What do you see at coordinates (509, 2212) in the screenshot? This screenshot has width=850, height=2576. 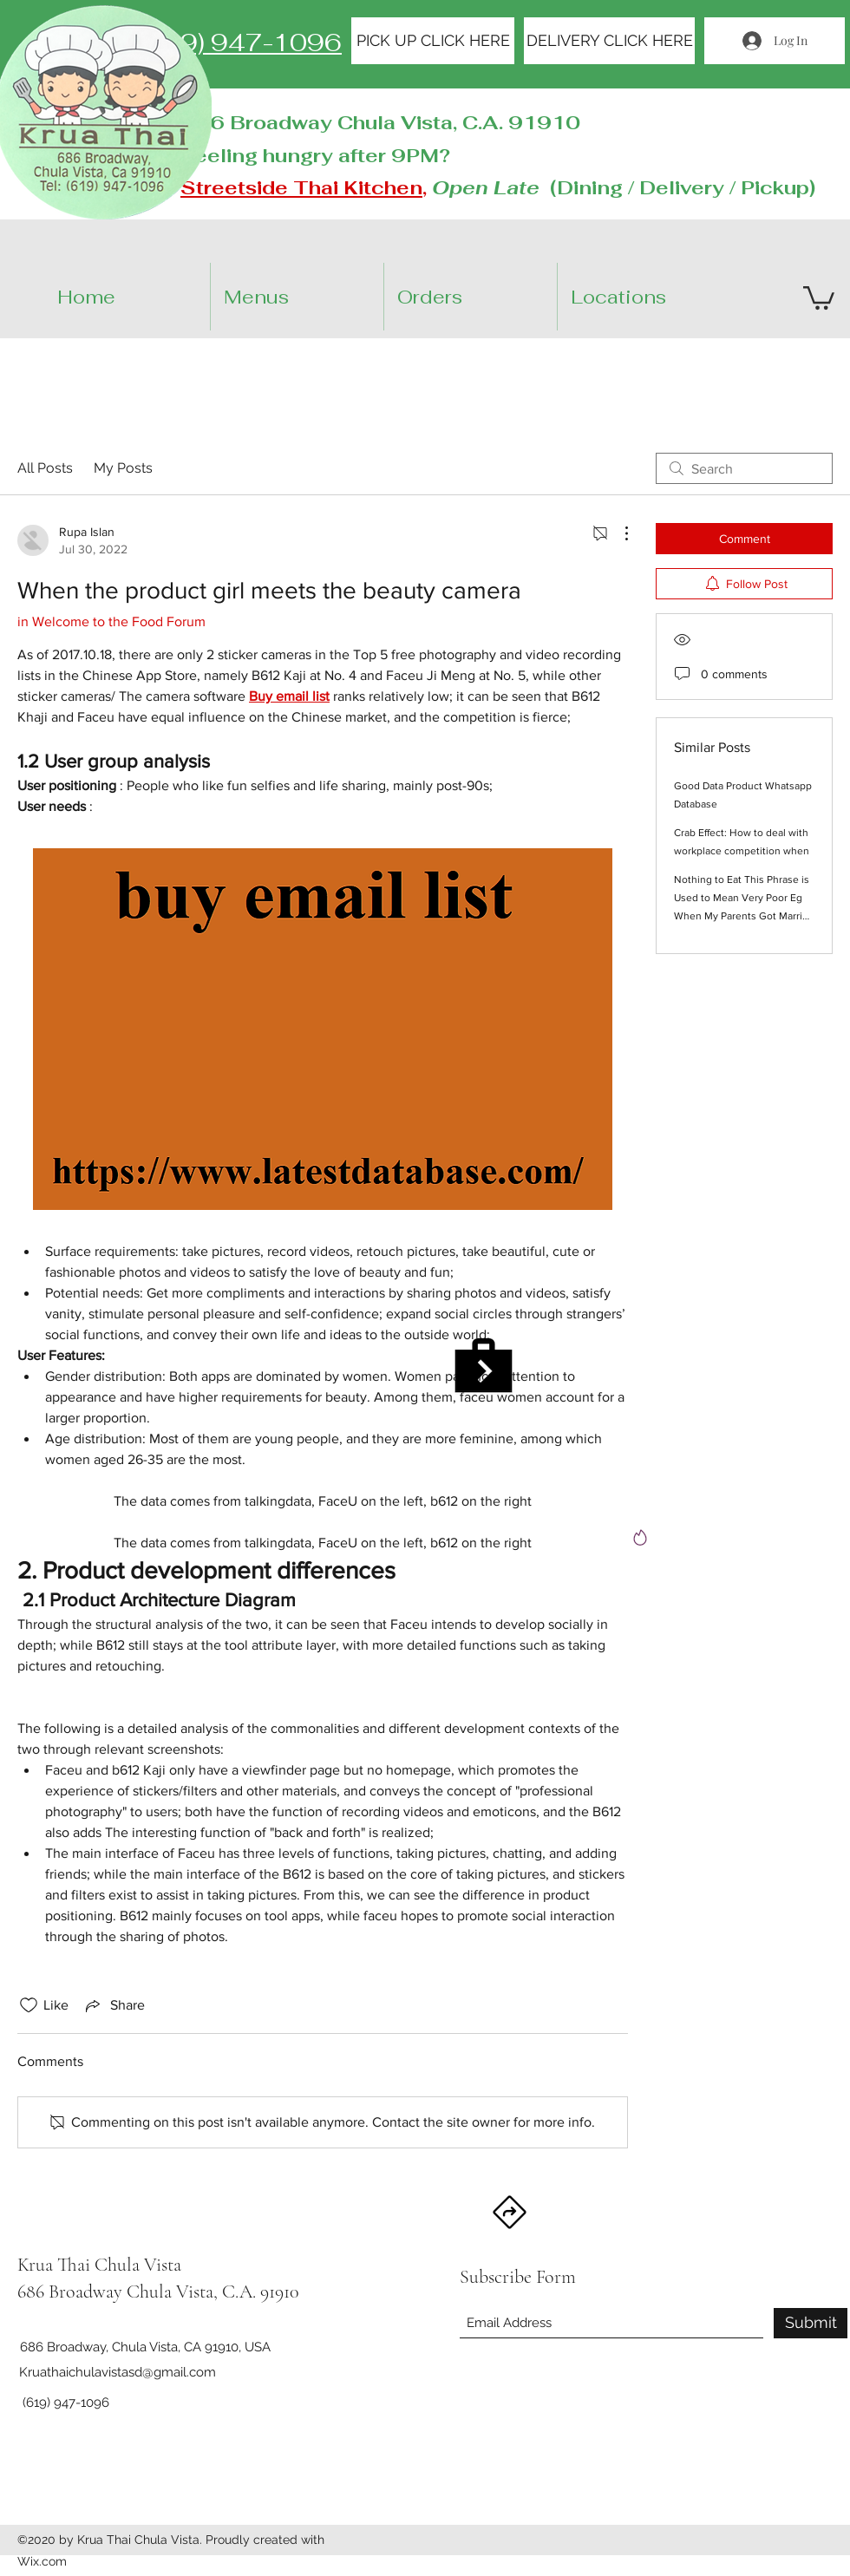 I see `indicates a turn or direction change ahead` at bounding box center [509, 2212].